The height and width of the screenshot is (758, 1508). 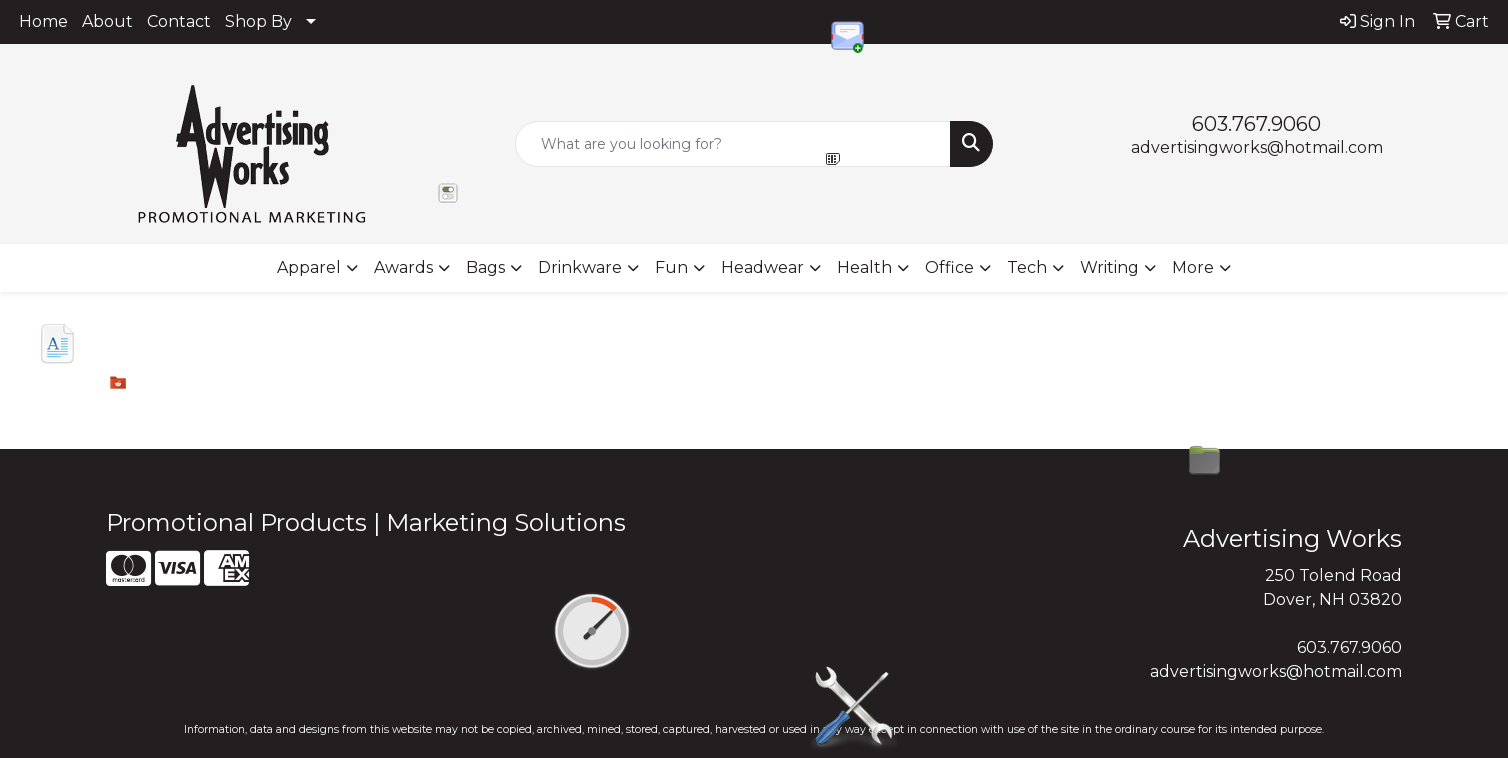 I want to click on open system preferences, so click(x=853, y=707).